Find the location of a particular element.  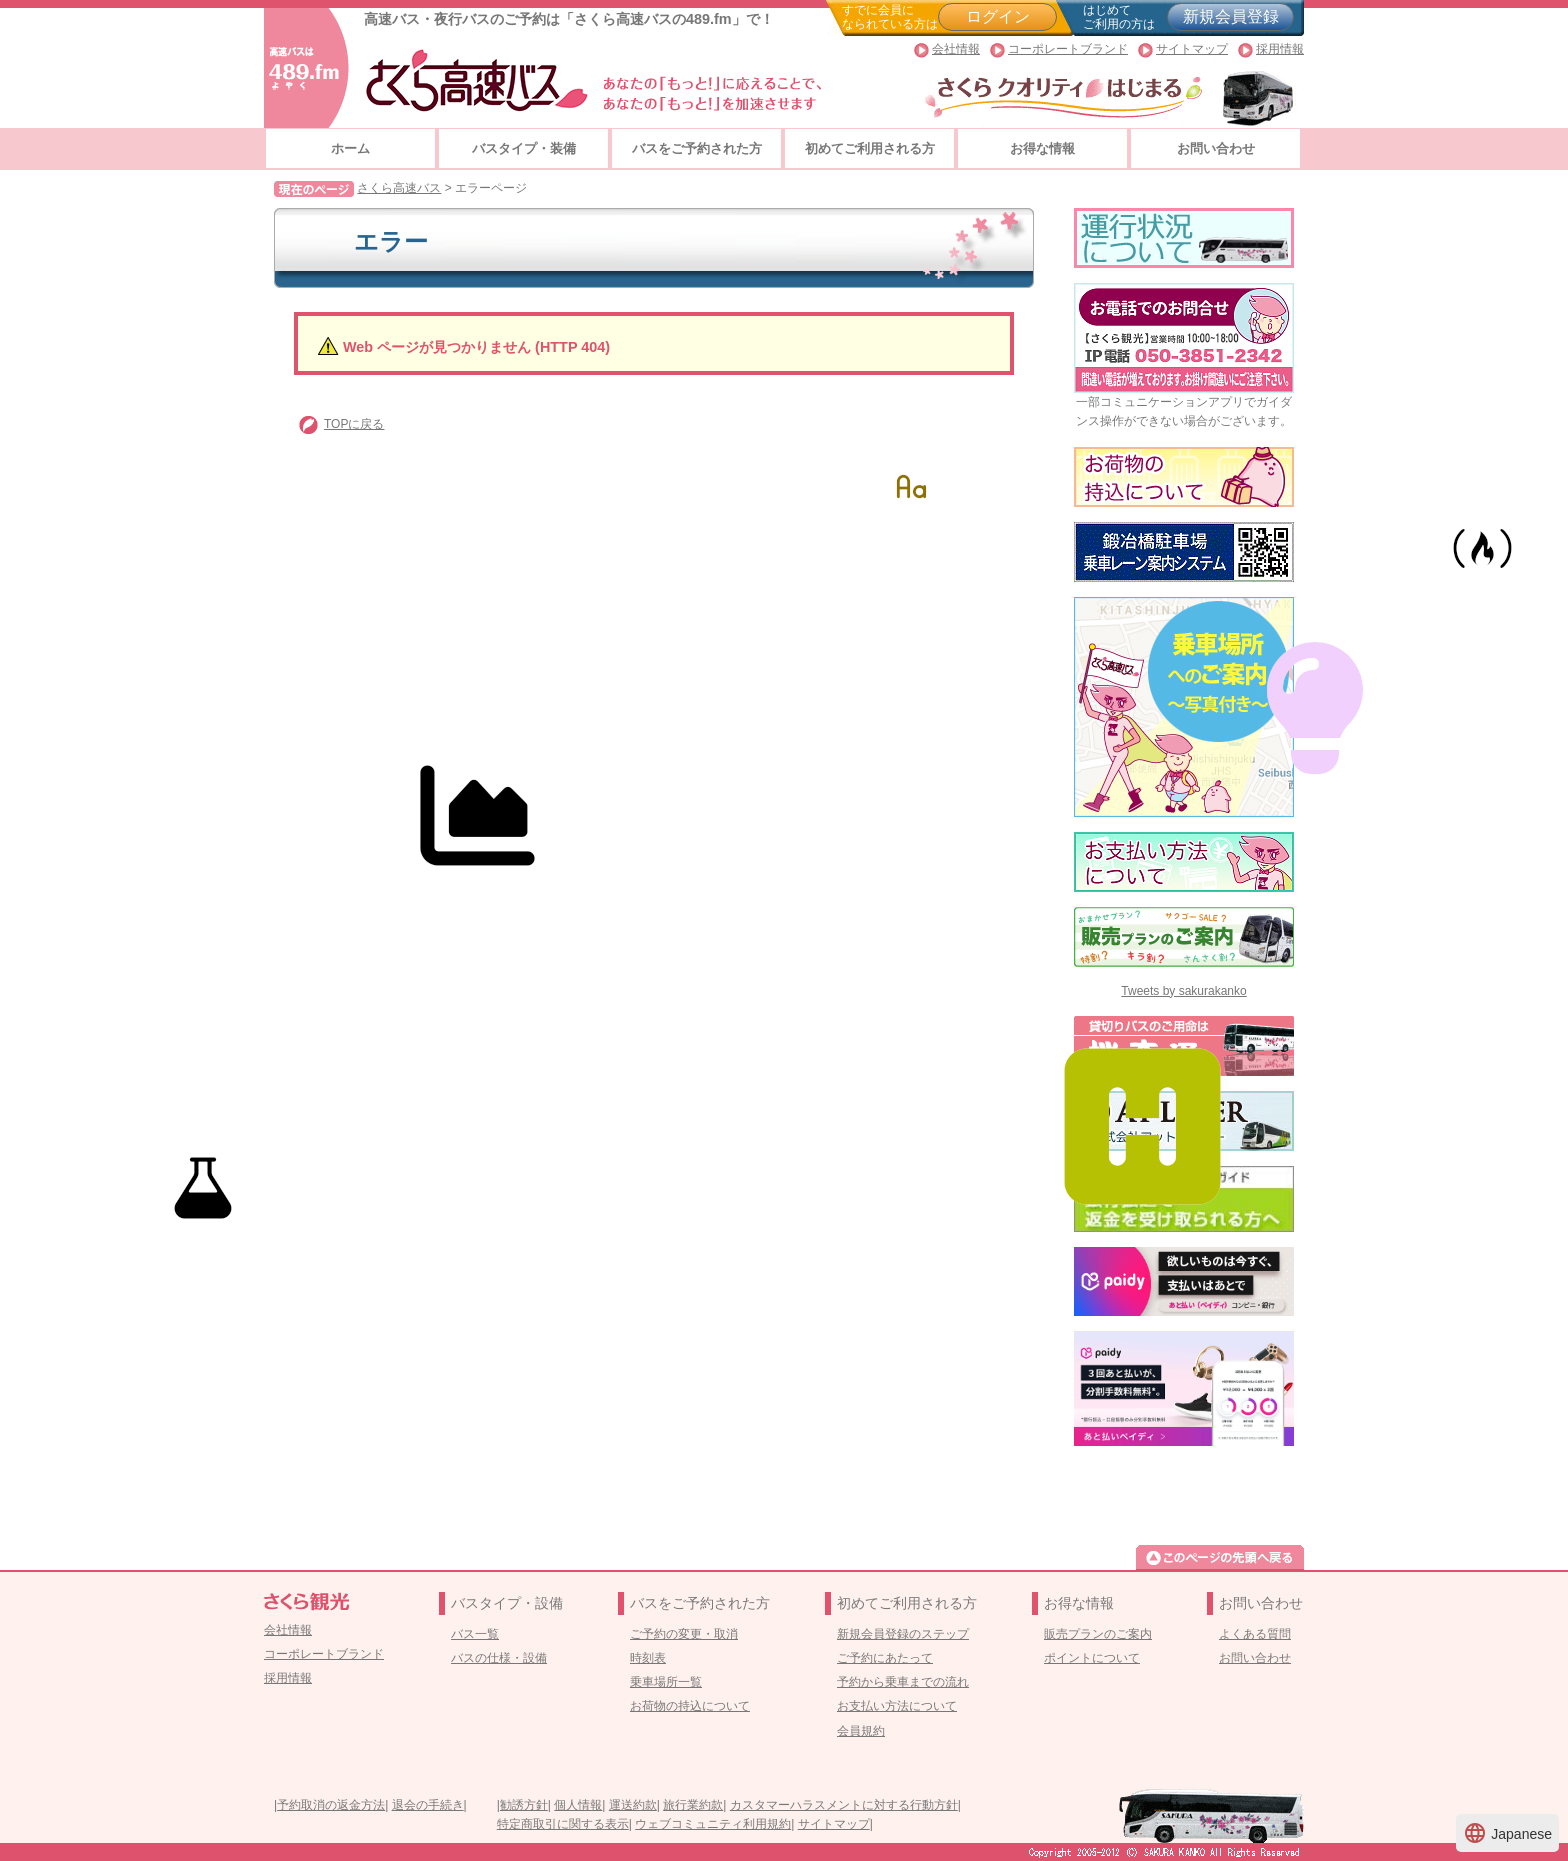

access lab or experimental features is located at coordinates (203, 1188).